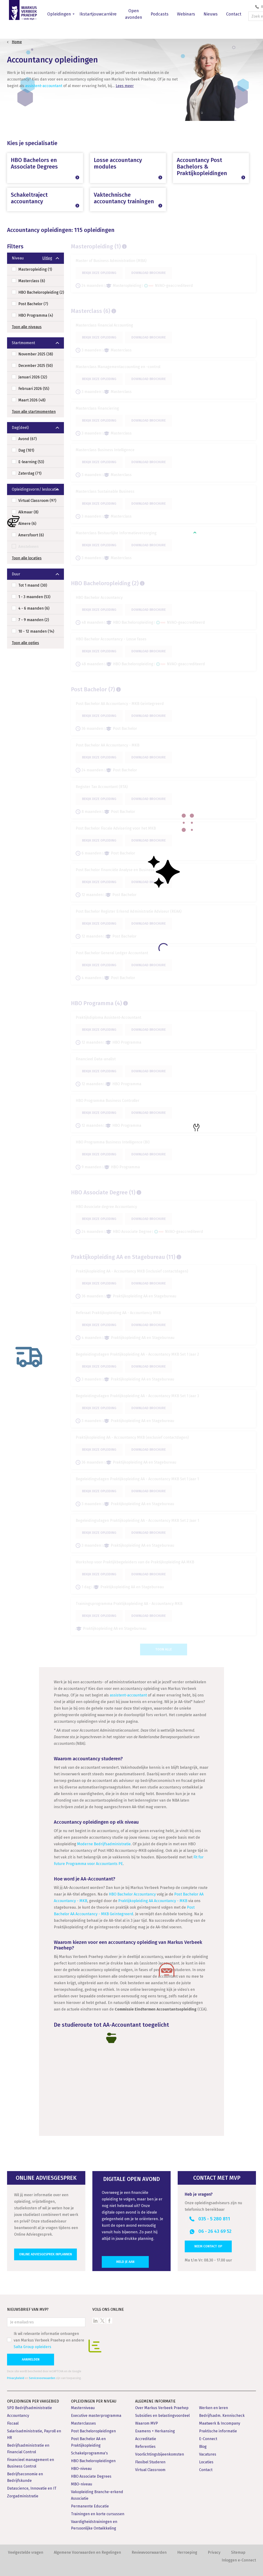 The width and height of the screenshot is (263, 2576). Describe the element at coordinates (95, 2346) in the screenshot. I see `view project timeline or schedule` at that location.